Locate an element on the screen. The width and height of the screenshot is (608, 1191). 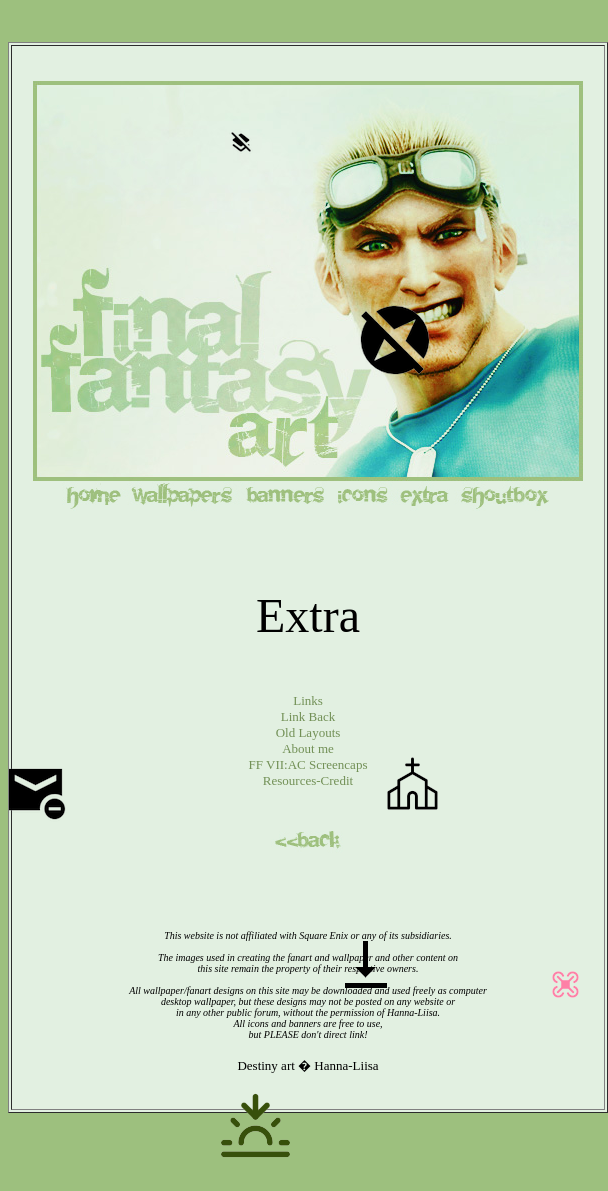
access drone controls is located at coordinates (565, 984).